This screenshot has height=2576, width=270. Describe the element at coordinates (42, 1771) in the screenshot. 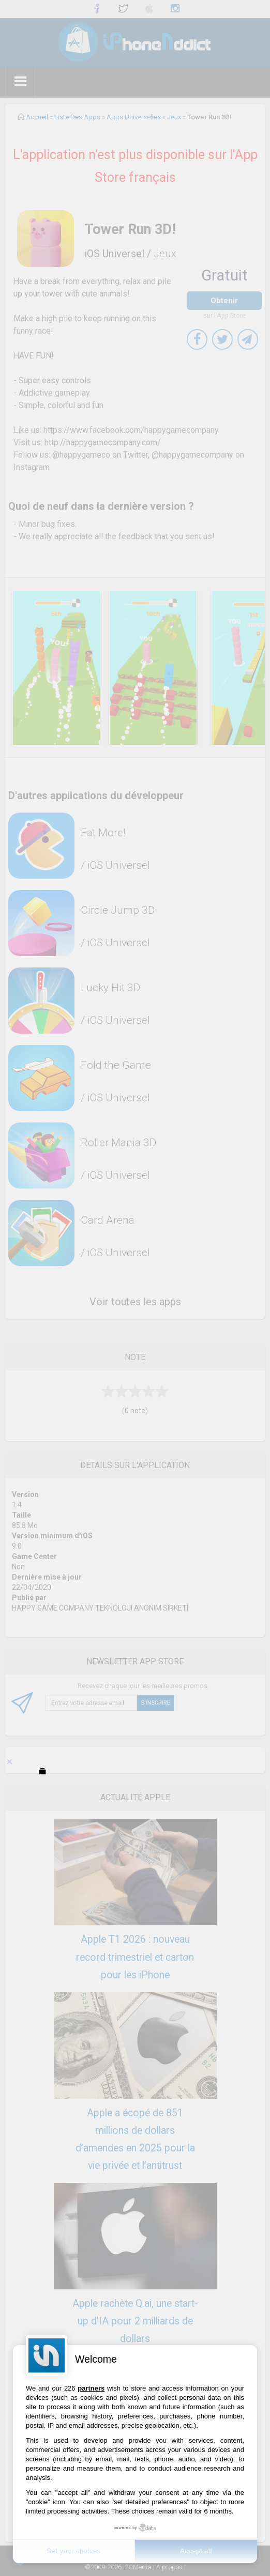

I see `view your photo albums` at that location.